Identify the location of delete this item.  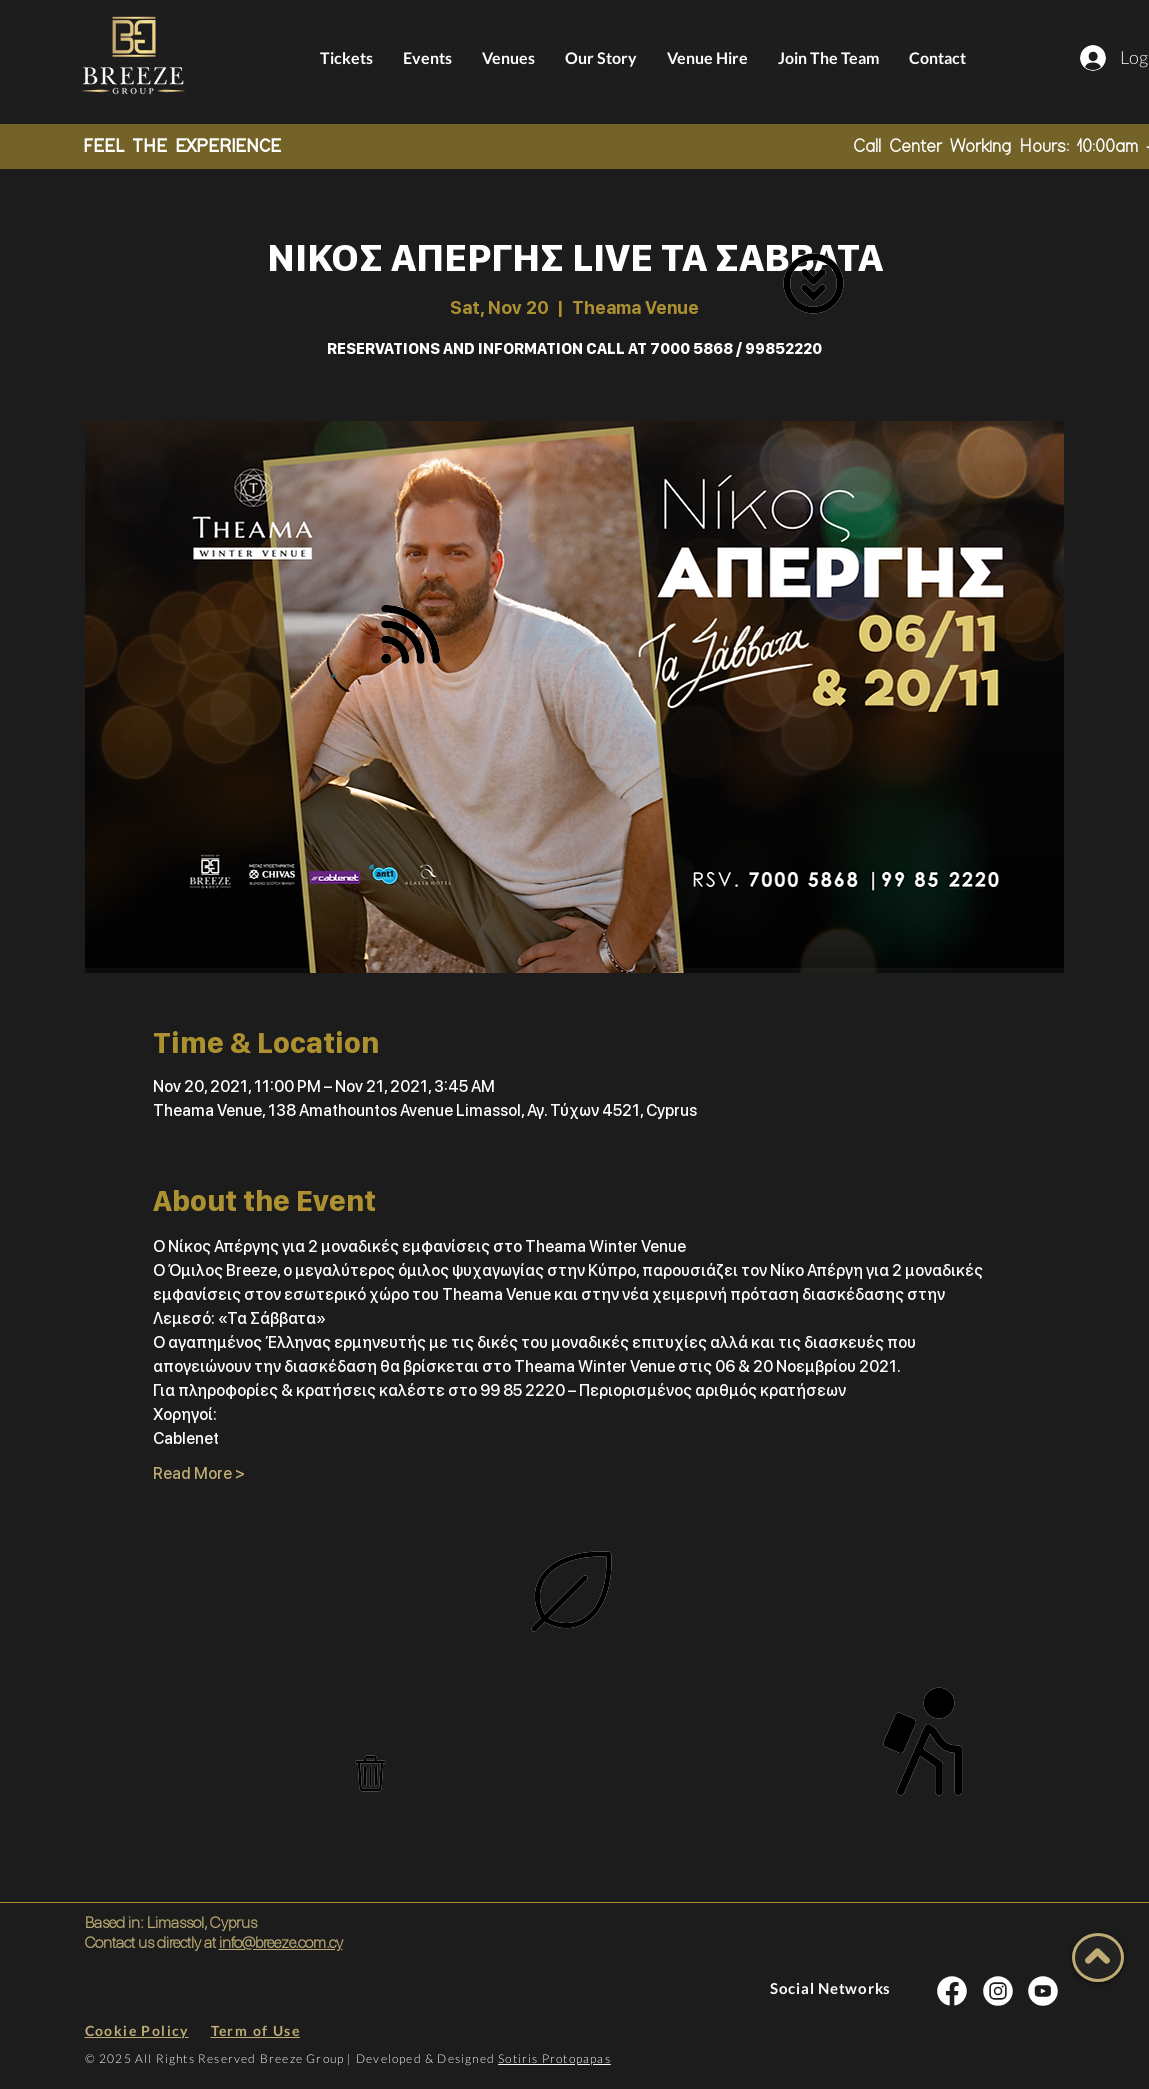
(370, 1773).